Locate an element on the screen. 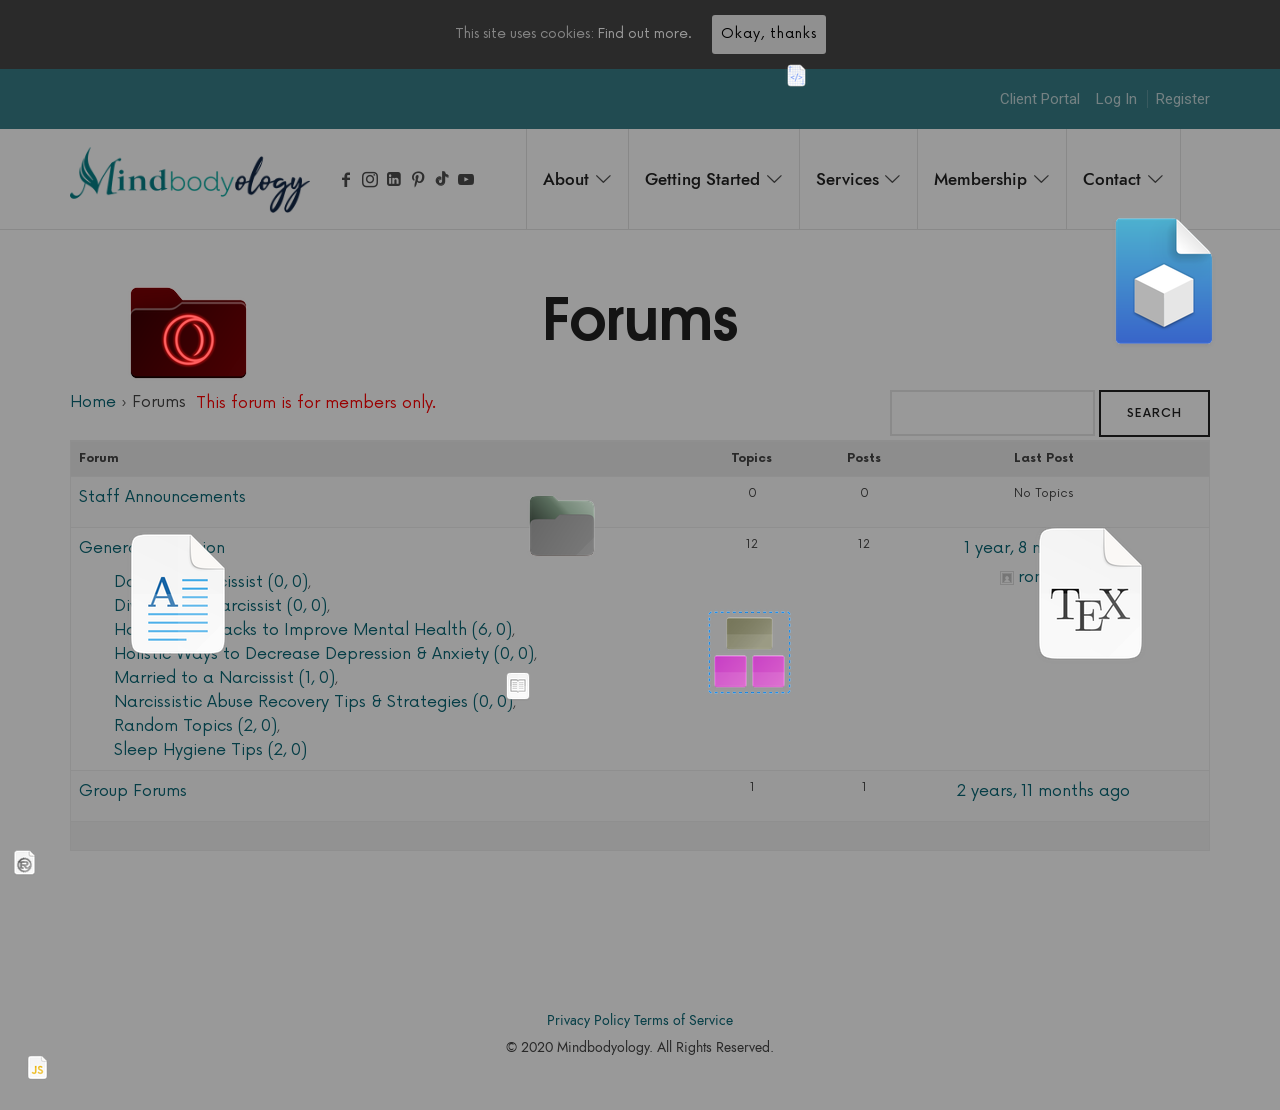  open Opera GX browser files folder is located at coordinates (188, 336).